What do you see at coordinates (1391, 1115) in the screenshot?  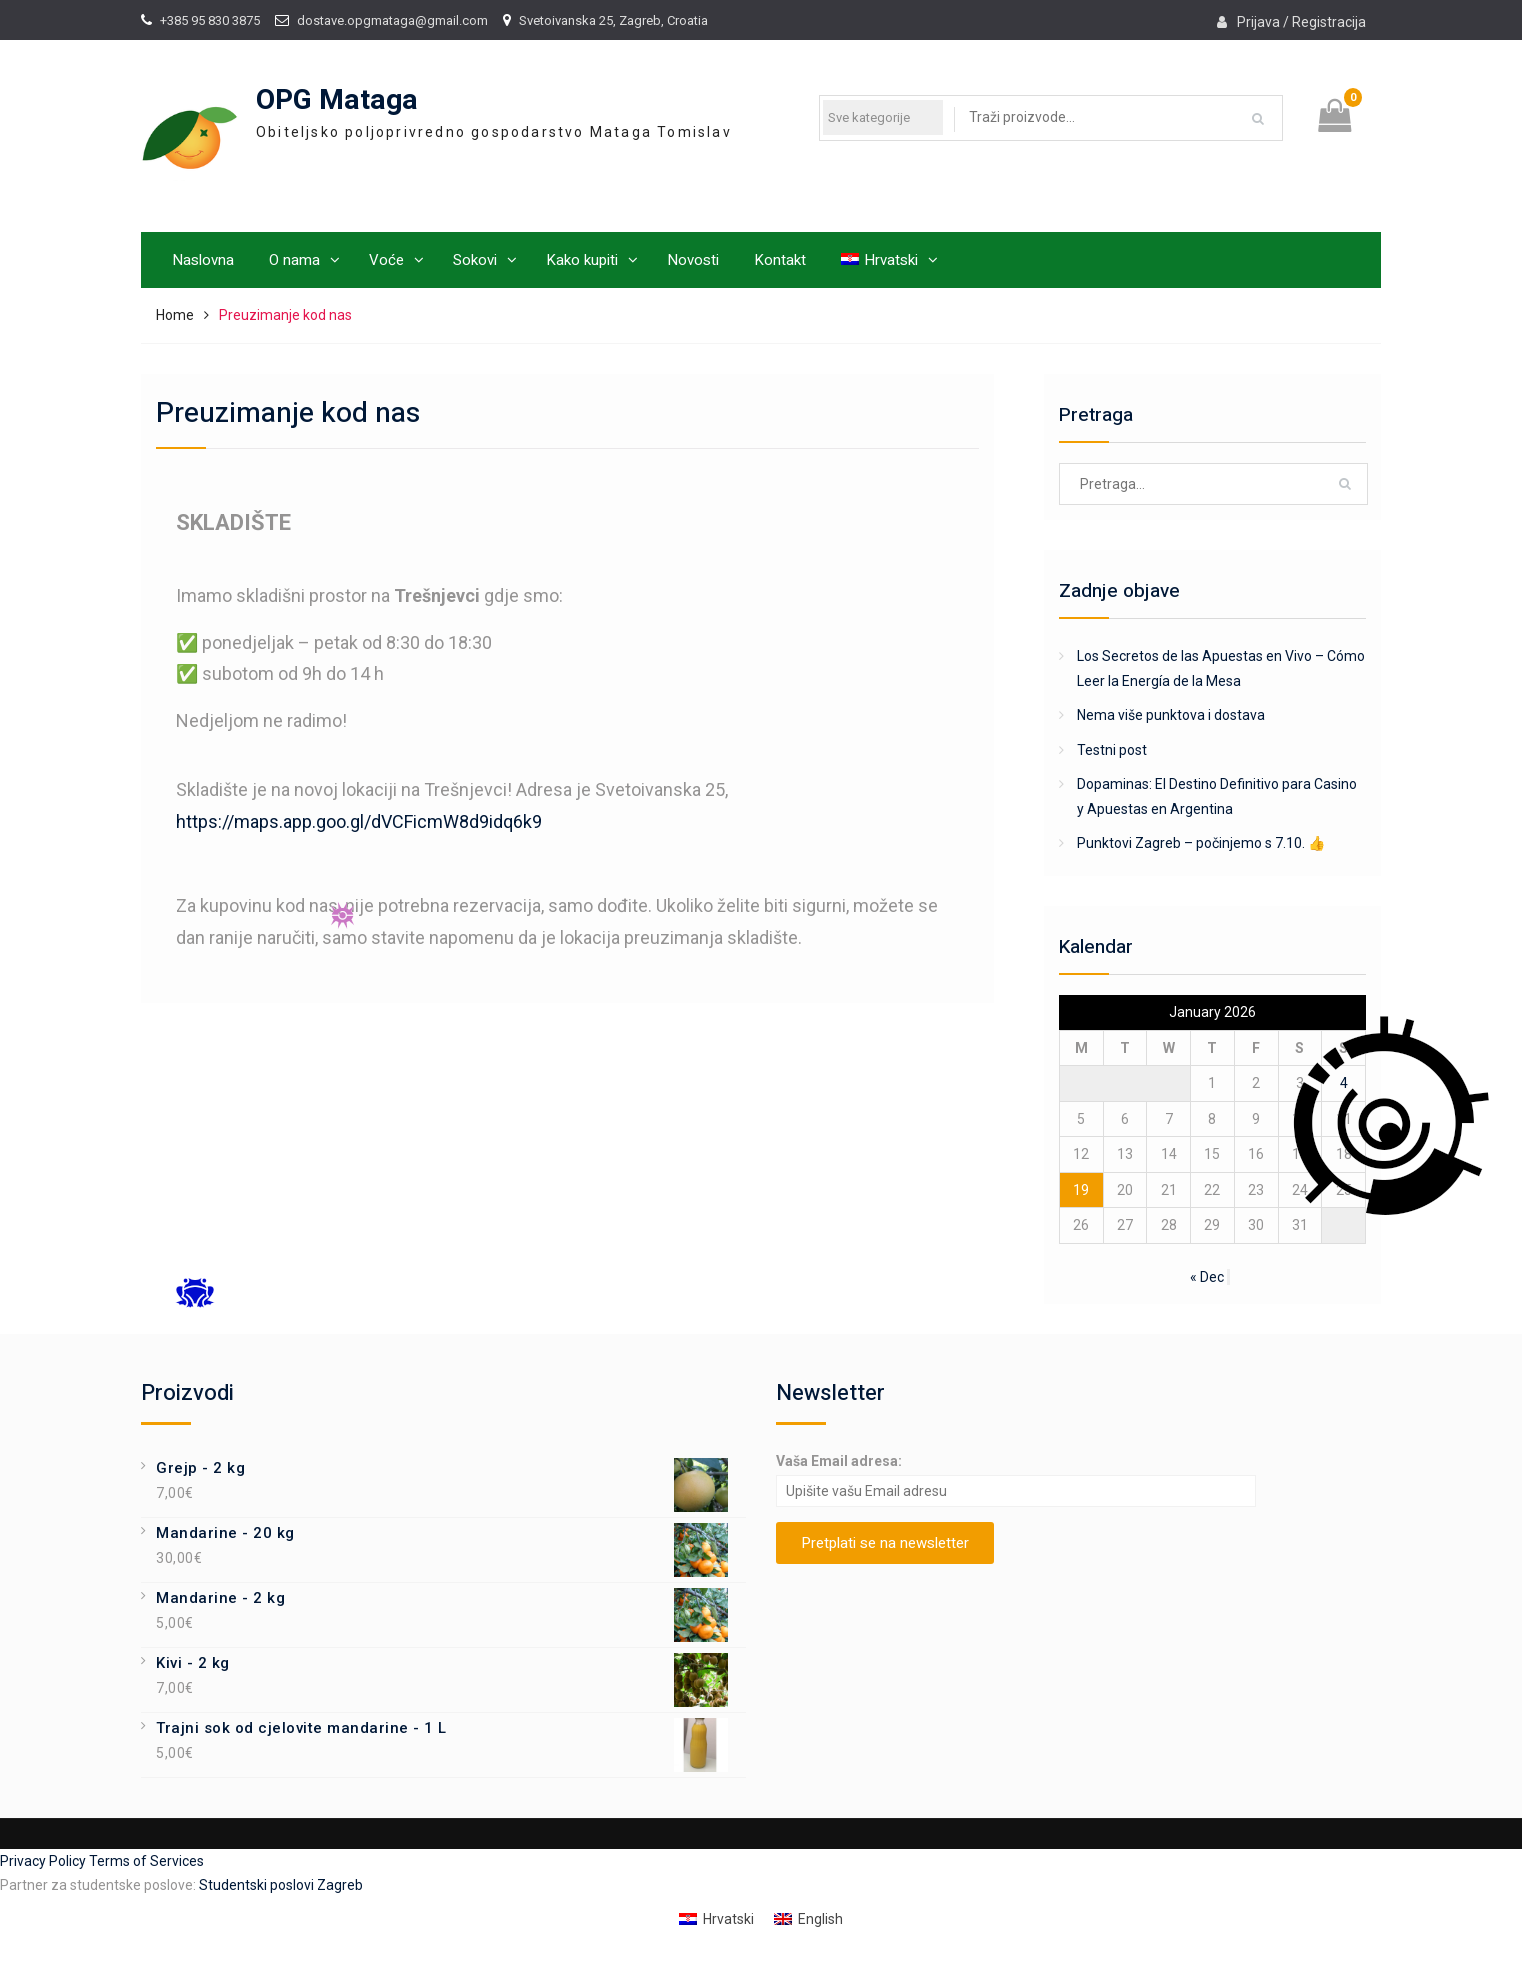 I see `access microscope or magnification tools` at bounding box center [1391, 1115].